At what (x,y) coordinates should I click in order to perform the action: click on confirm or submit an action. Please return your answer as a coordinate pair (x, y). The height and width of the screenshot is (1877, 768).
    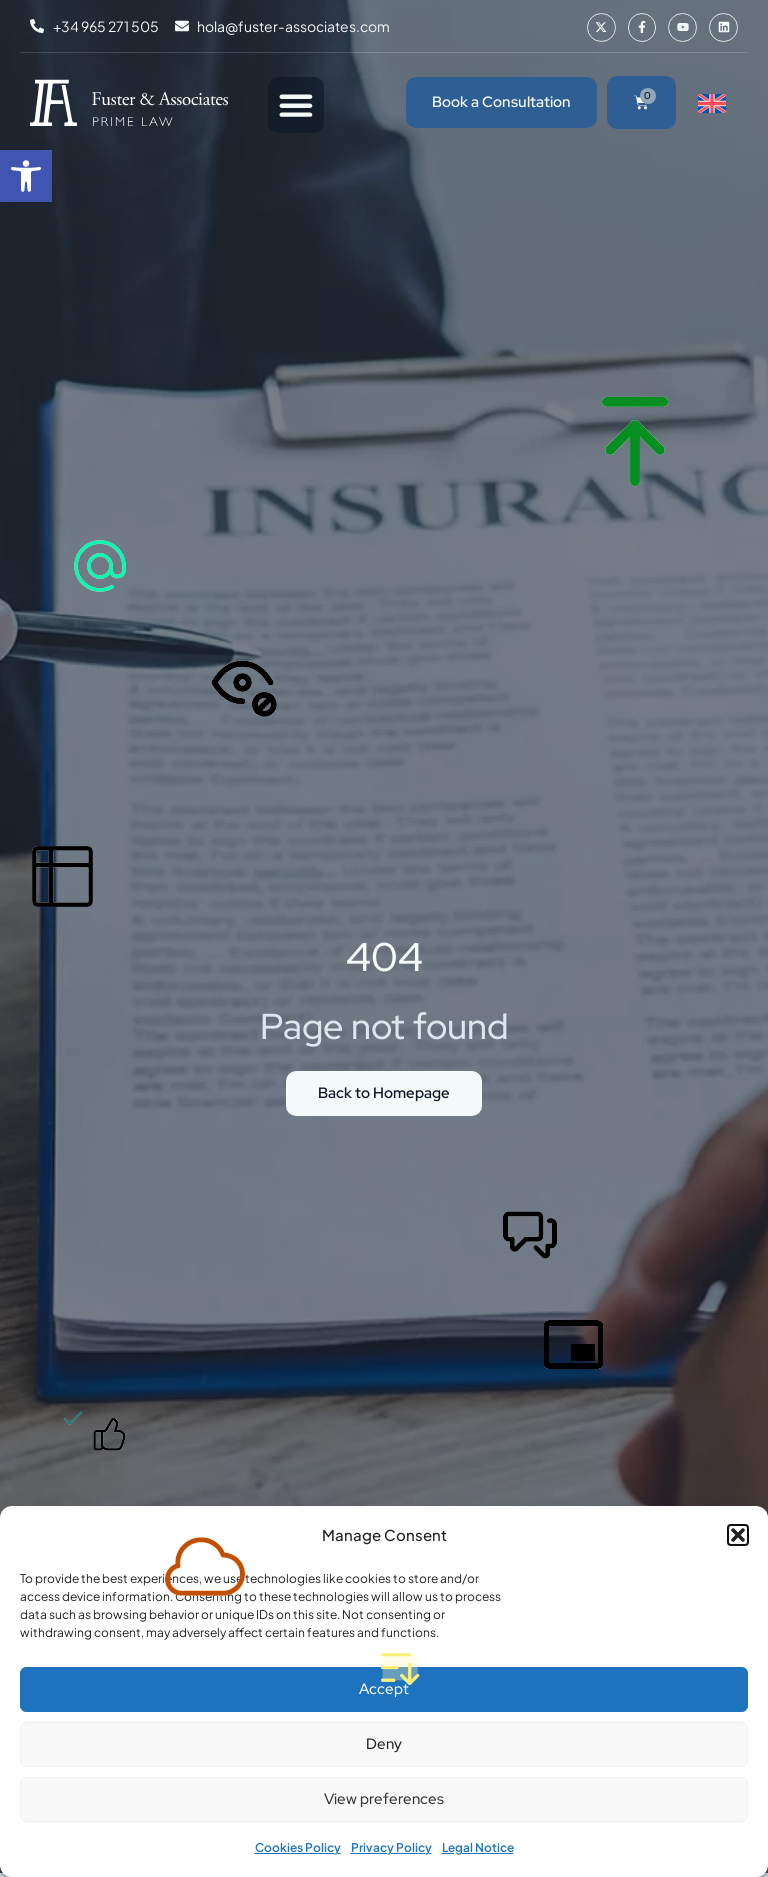
    Looking at the image, I should click on (72, 1417).